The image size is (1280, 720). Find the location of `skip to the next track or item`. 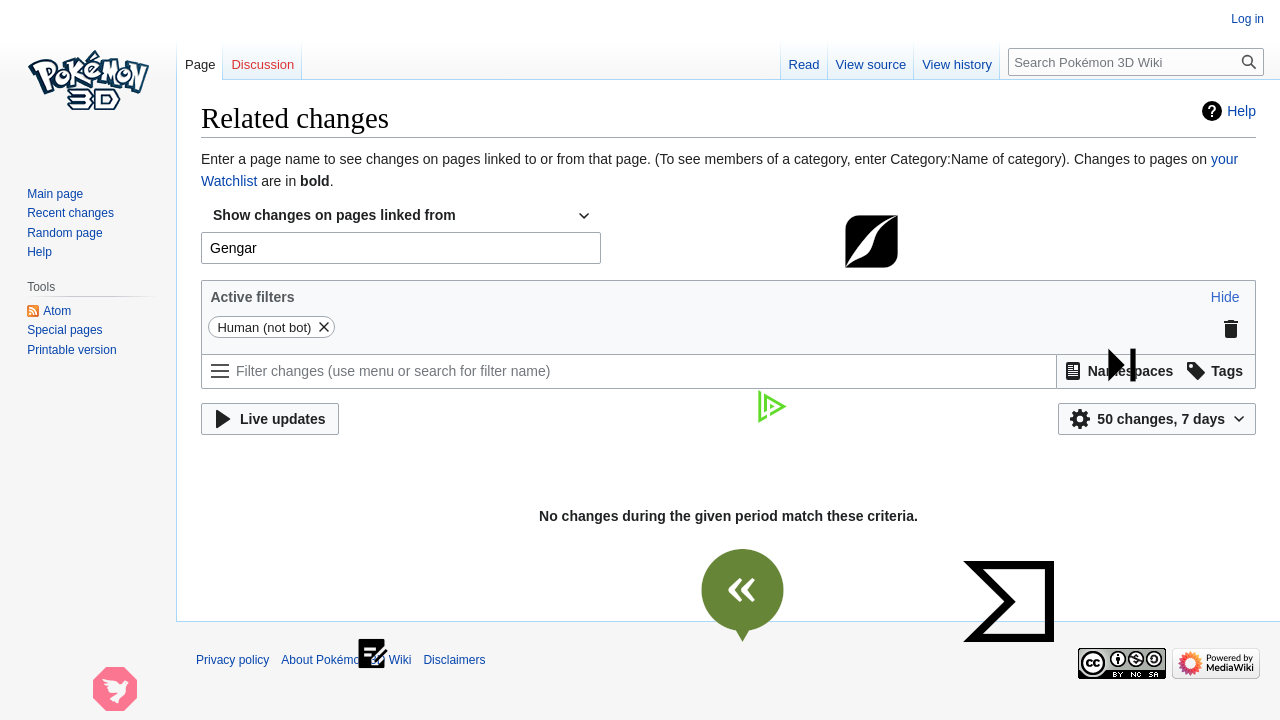

skip to the next track or item is located at coordinates (1122, 365).